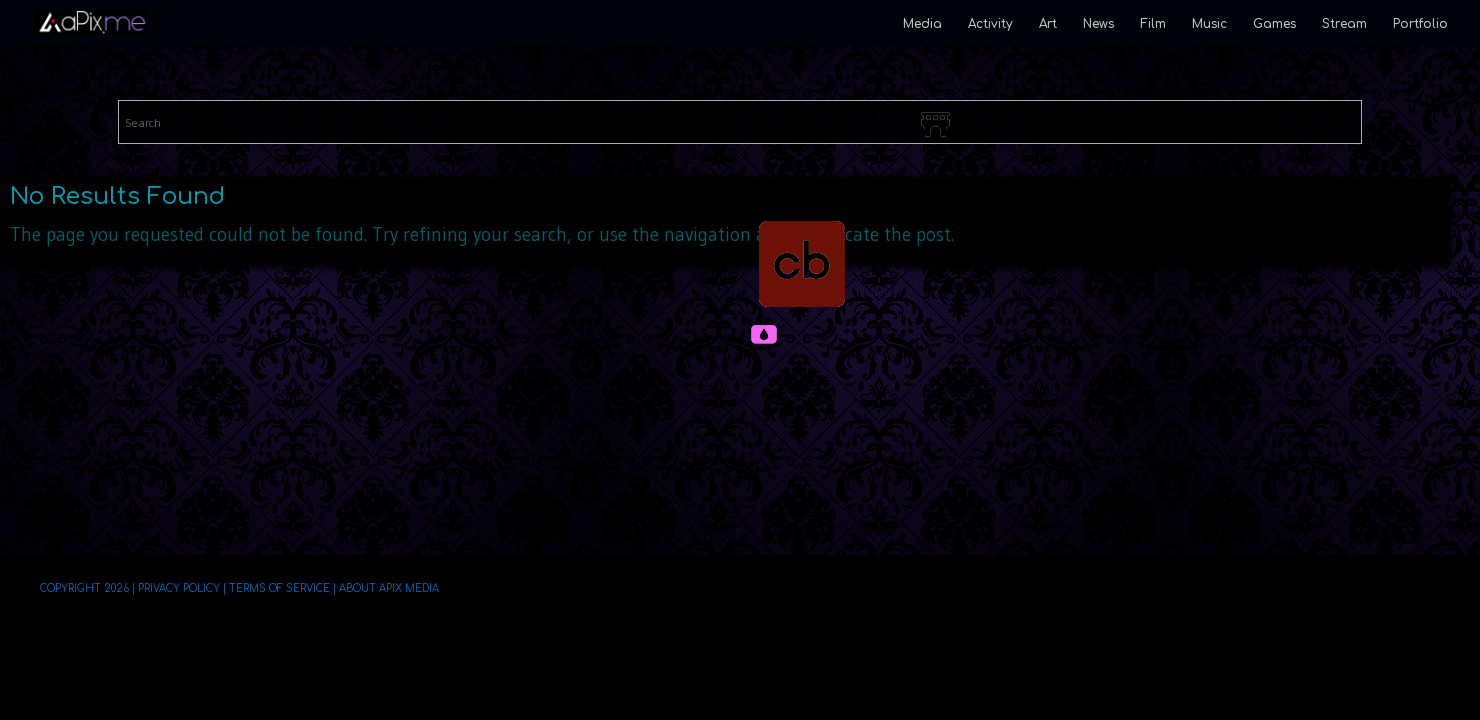 This screenshot has width=1480, height=720. What do you see at coordinates (764, 335) in the screenshot?
I see `lumon industries logo from the TV series severance` at bounding box center [764, 335].